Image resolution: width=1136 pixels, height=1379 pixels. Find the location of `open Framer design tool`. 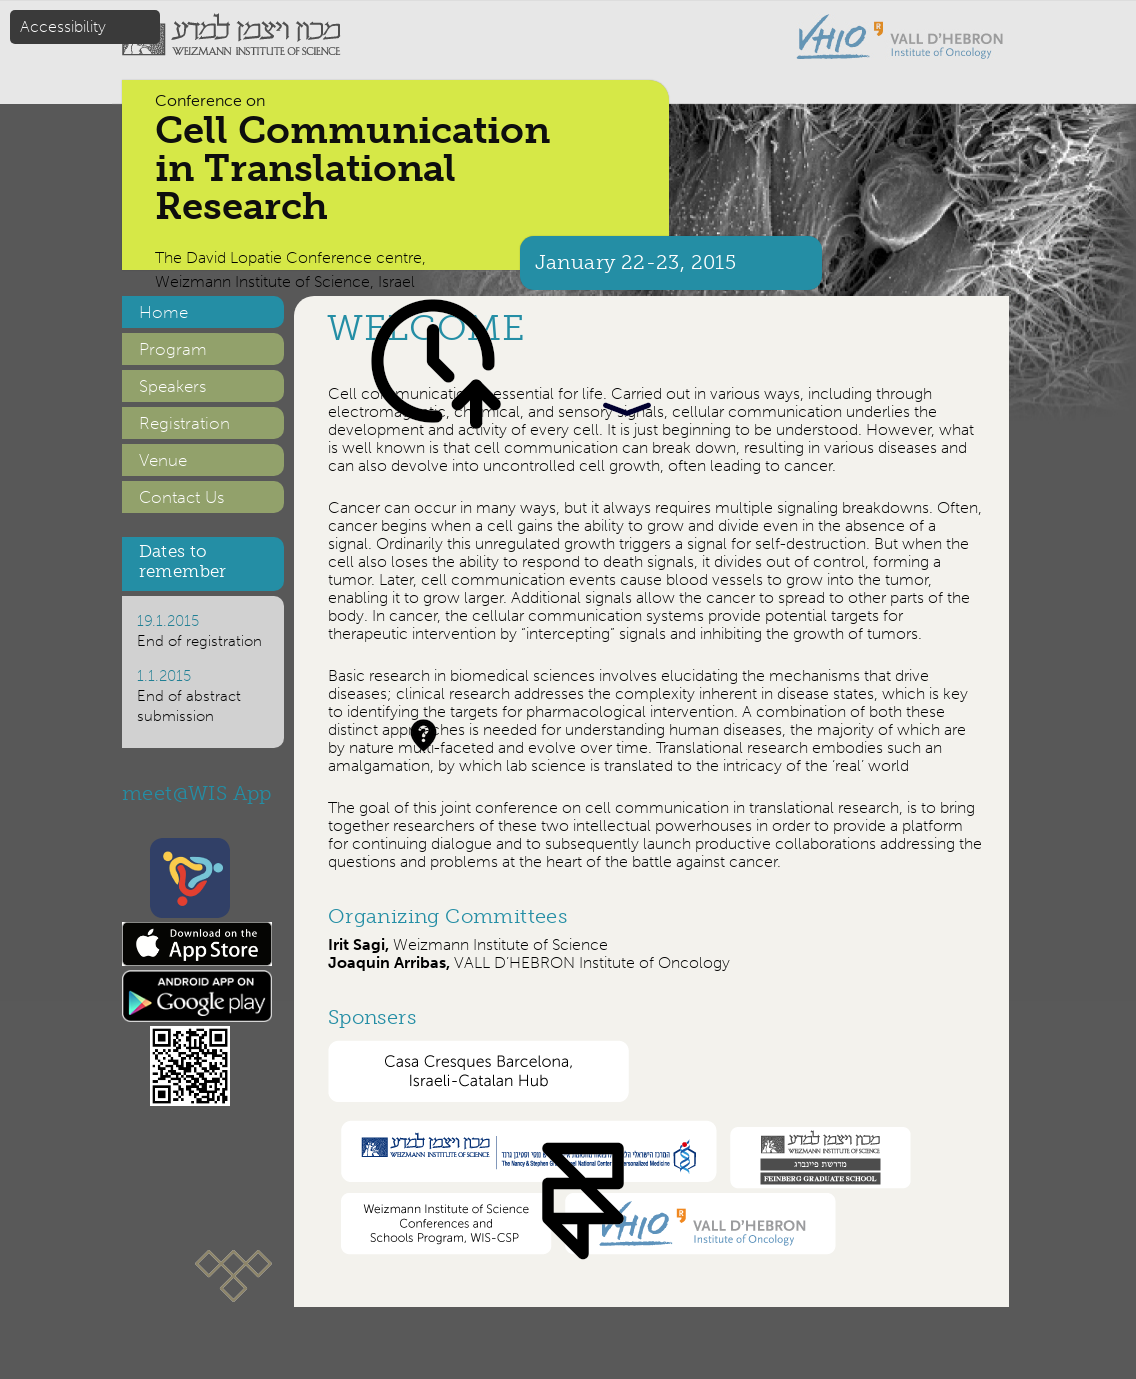

open Framer design tool is located at coordinates (583, 1201).